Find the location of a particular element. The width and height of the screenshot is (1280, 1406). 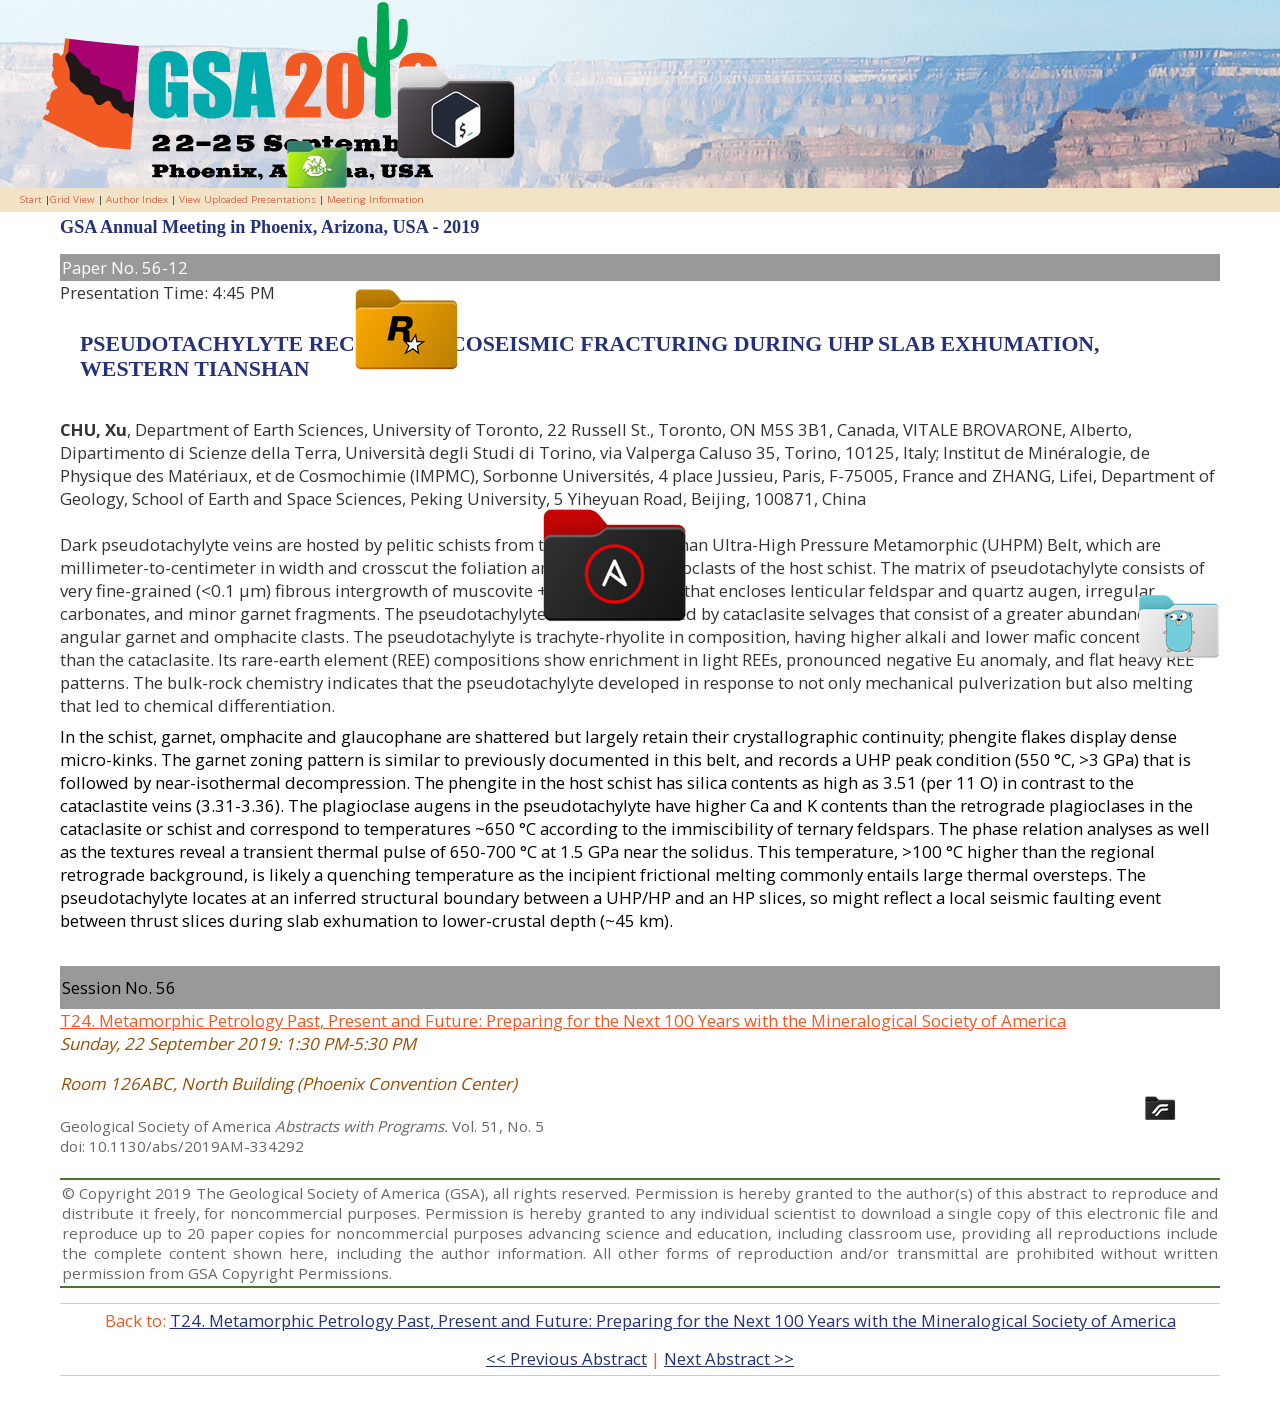

open folder containing Go programming files is located at coordinates (1178, 628).